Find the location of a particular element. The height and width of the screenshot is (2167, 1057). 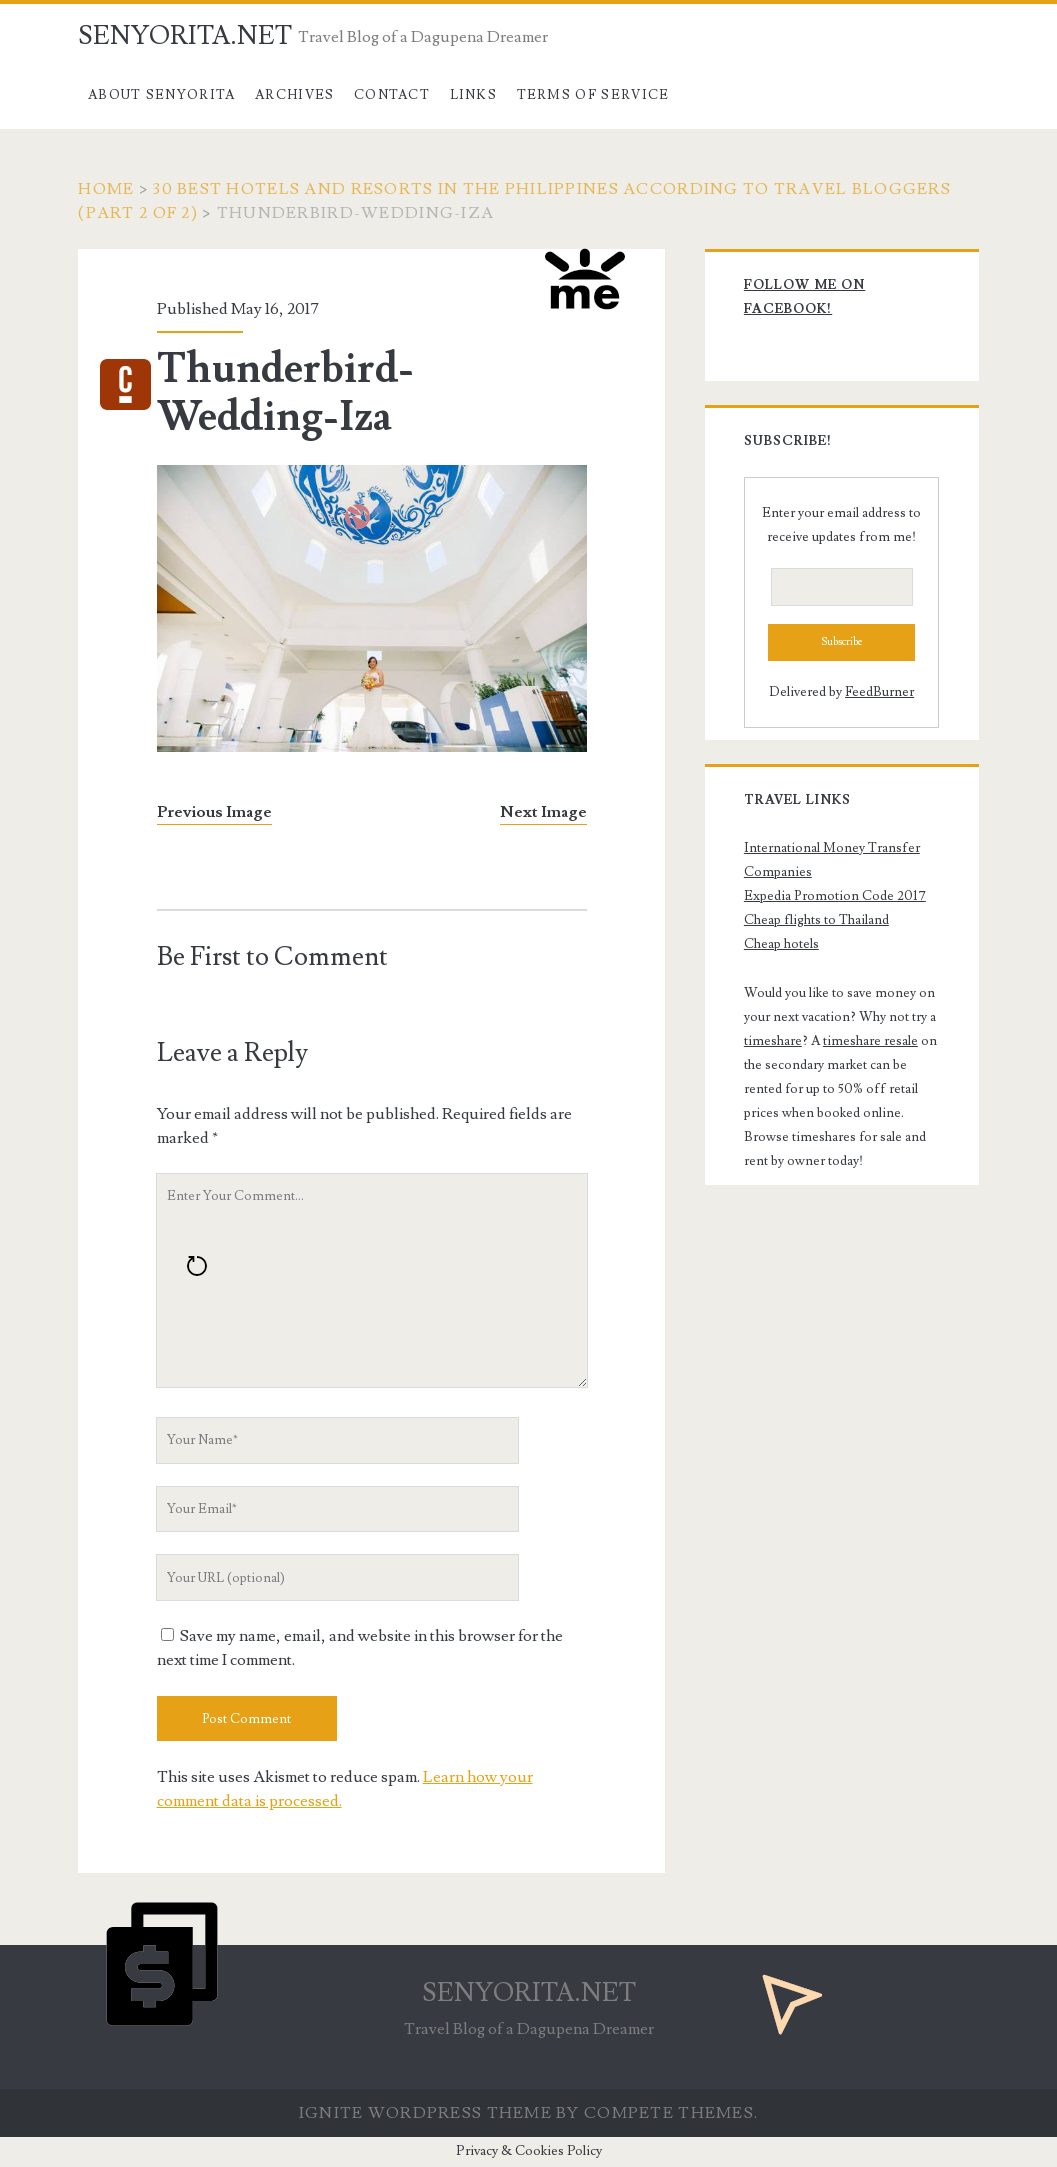

tap to navigate to this location is located at coordinates (792, 2004).